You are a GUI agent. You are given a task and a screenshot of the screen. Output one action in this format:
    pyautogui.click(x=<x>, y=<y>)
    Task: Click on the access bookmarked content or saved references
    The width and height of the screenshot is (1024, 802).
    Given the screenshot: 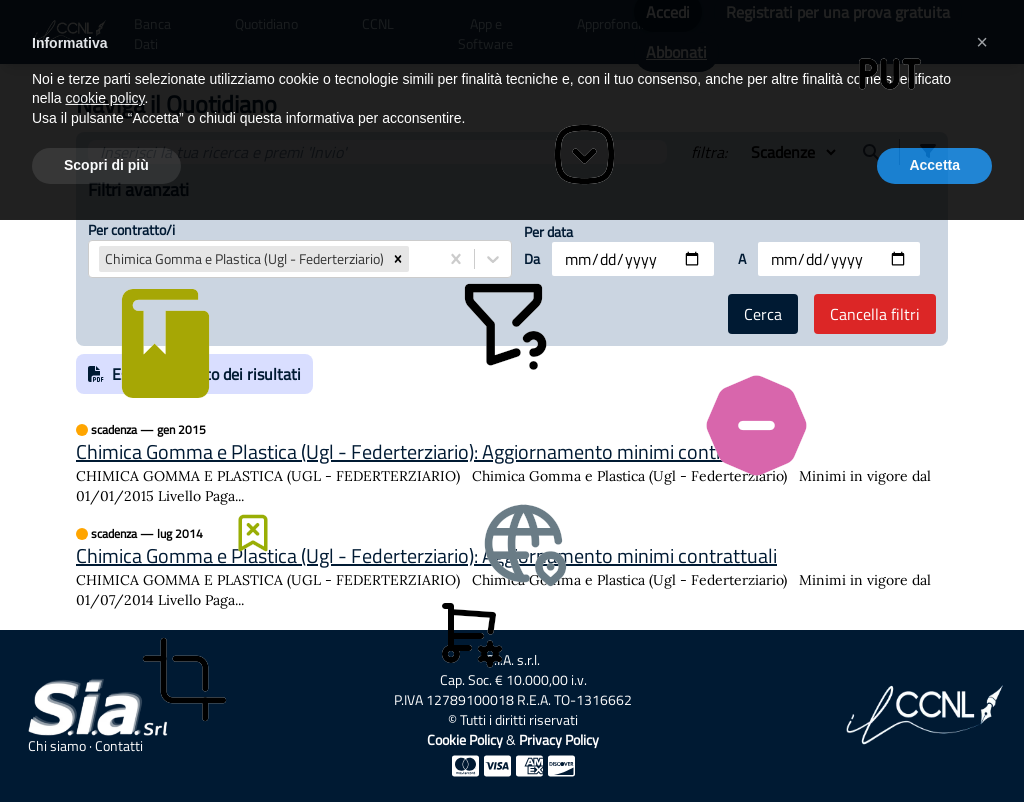 What is the action you would take?
    pyautogui.click(x=165, y=343)
    